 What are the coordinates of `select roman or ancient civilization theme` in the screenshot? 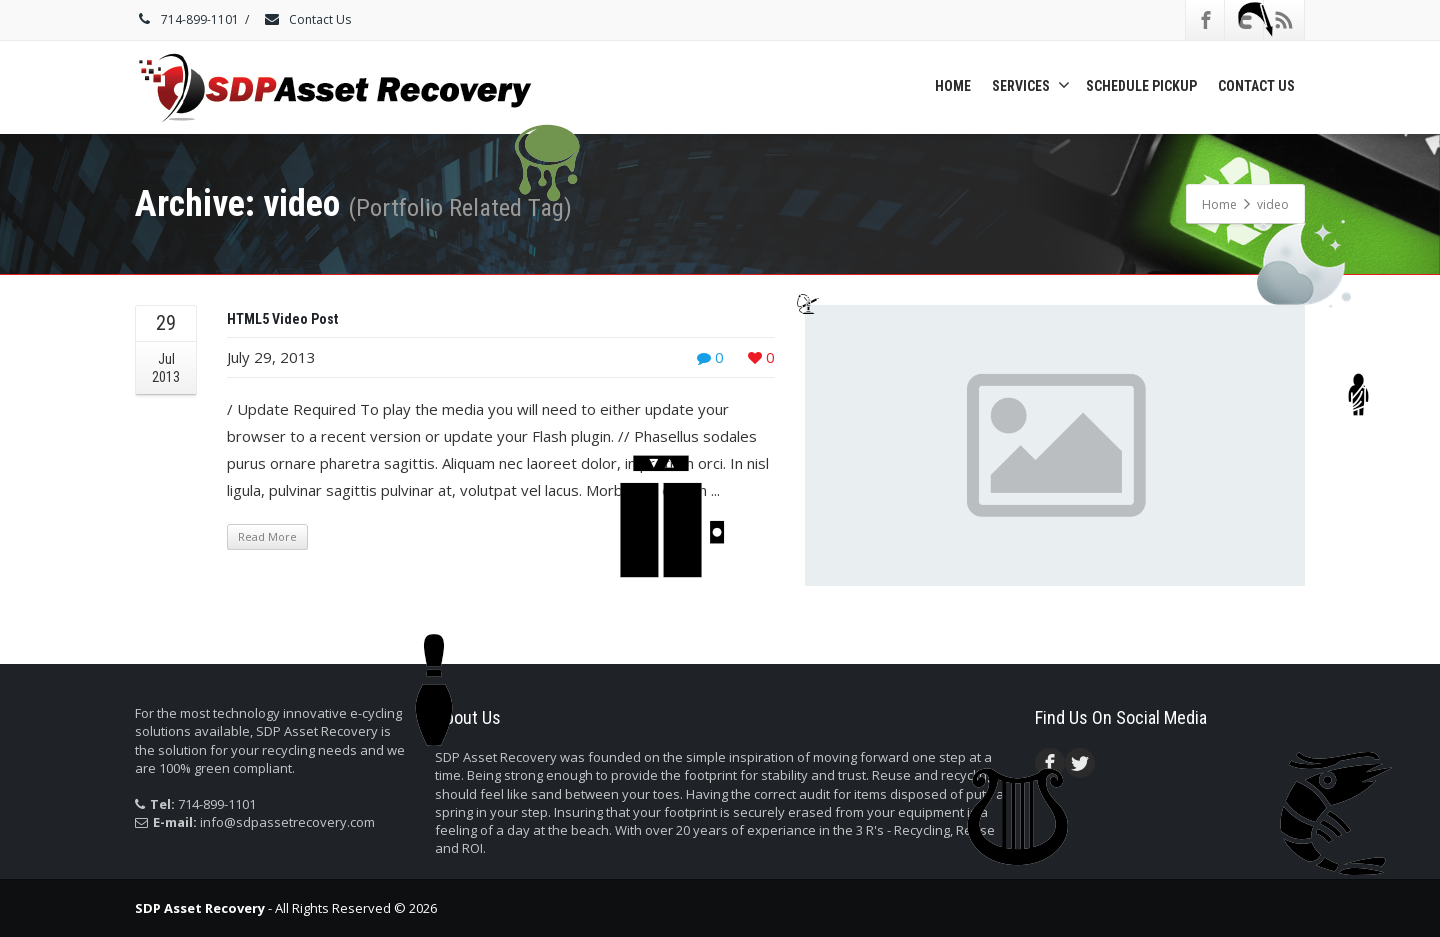 It's located at (1358, 394).